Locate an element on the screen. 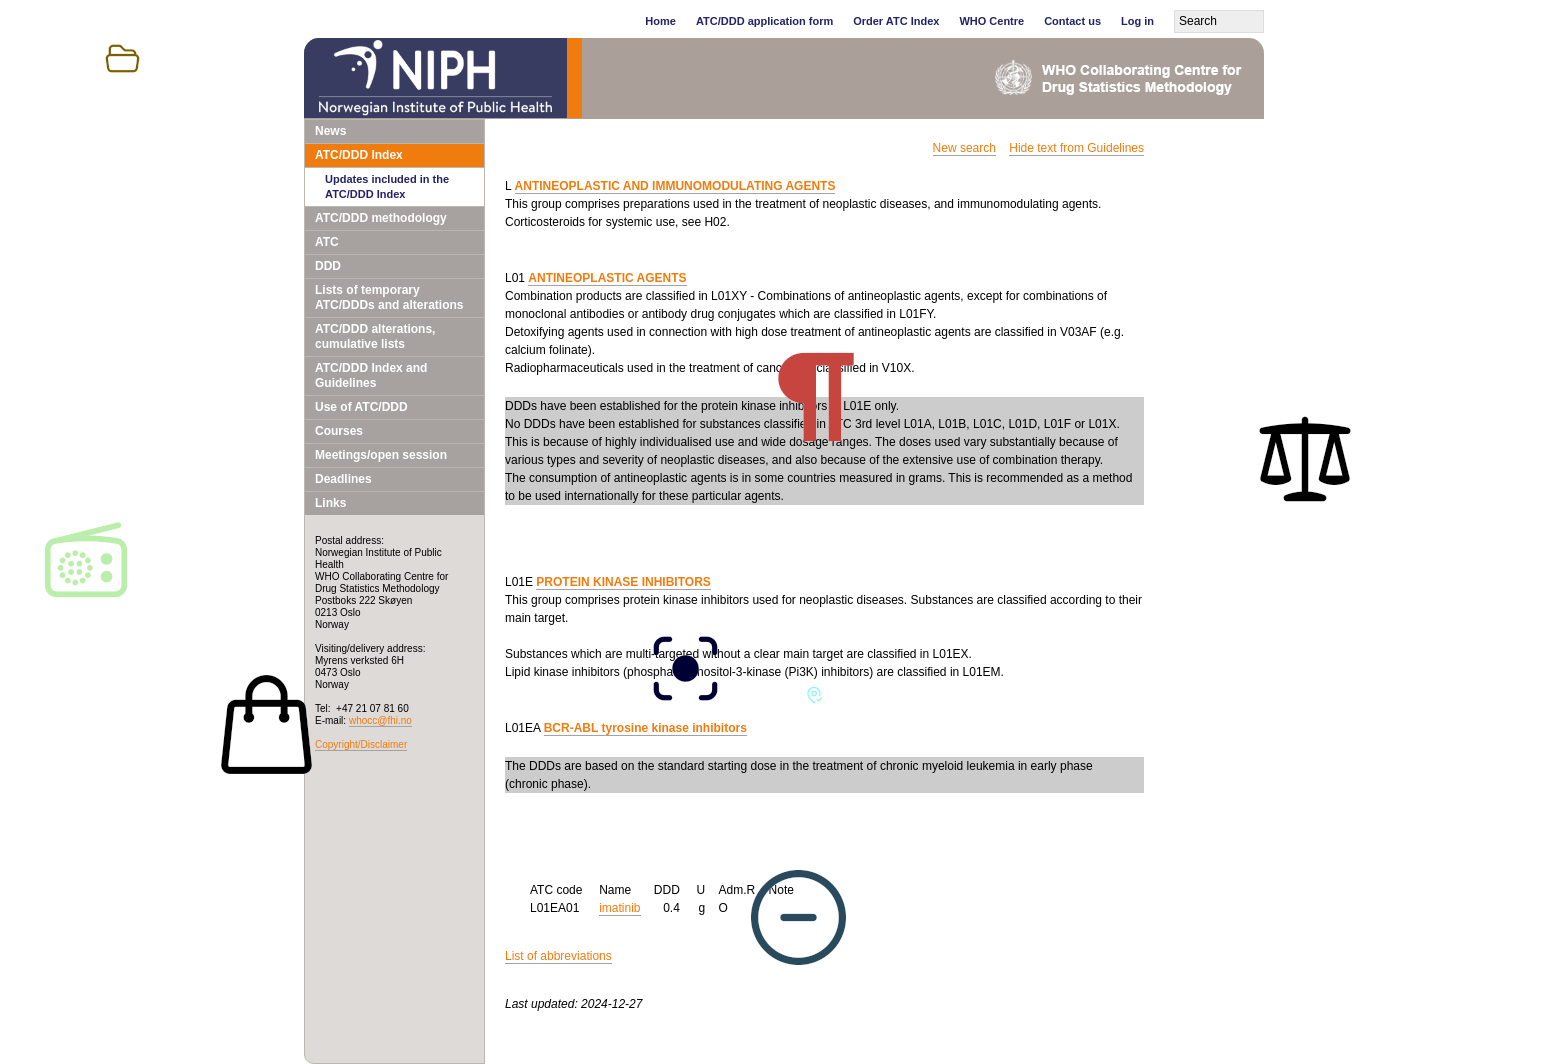 This screenshot has width=1568, height=1064. remove an item from a list or cart is located at coordinates (798, 917).